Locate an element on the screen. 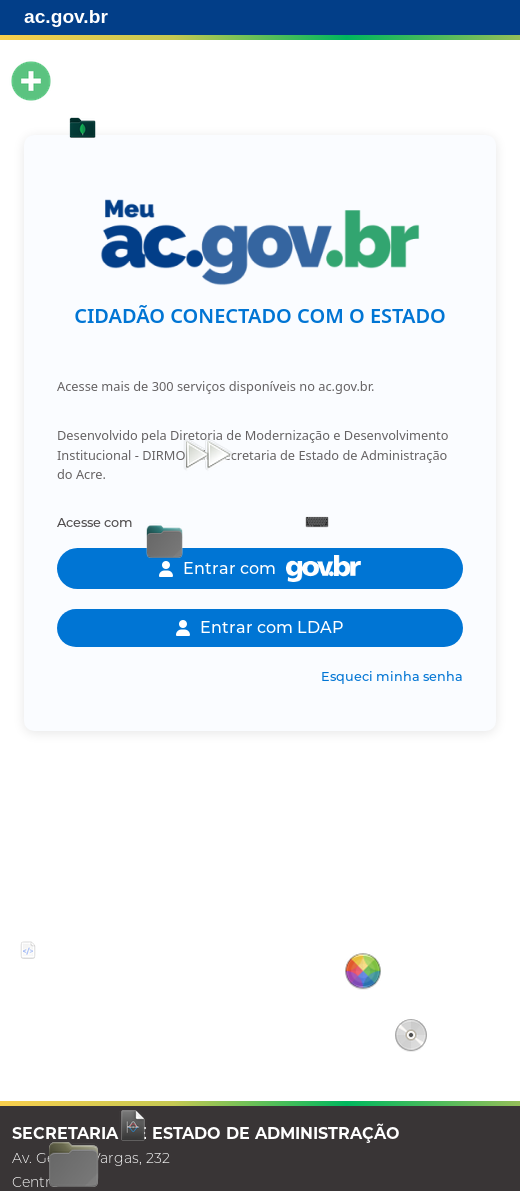 This screenshot has width=520, height=1191. open a LabPlot2 data analysis file is located at coordinates (133, 1126).